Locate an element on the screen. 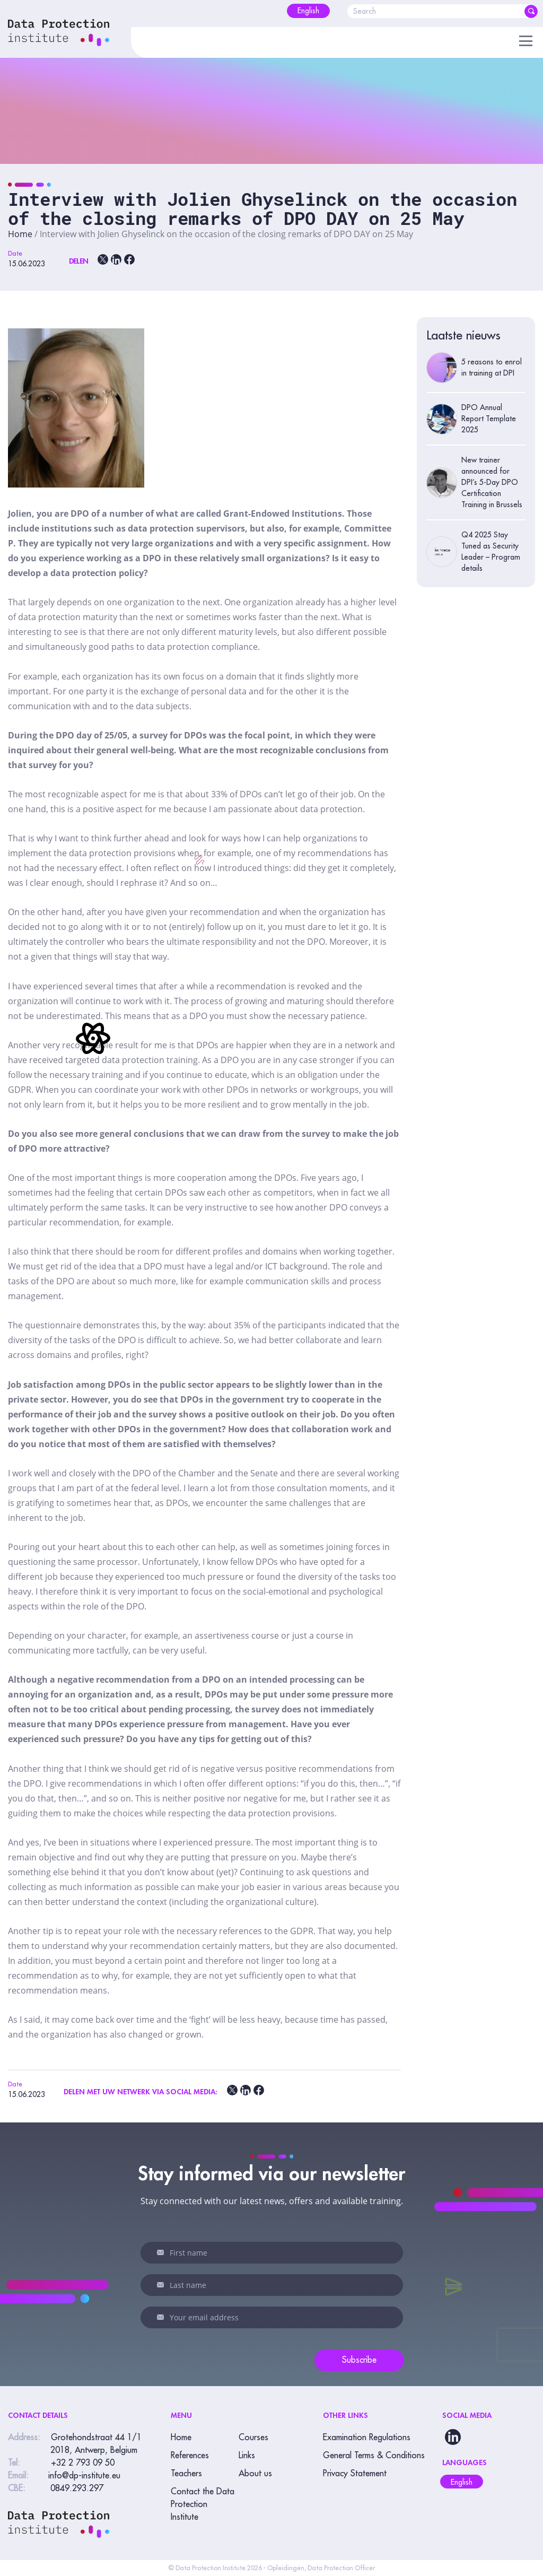 The width and height of the screenshot is (543, 2576). access freehand drawing or annotation tools is located at coordinates (199, 859).